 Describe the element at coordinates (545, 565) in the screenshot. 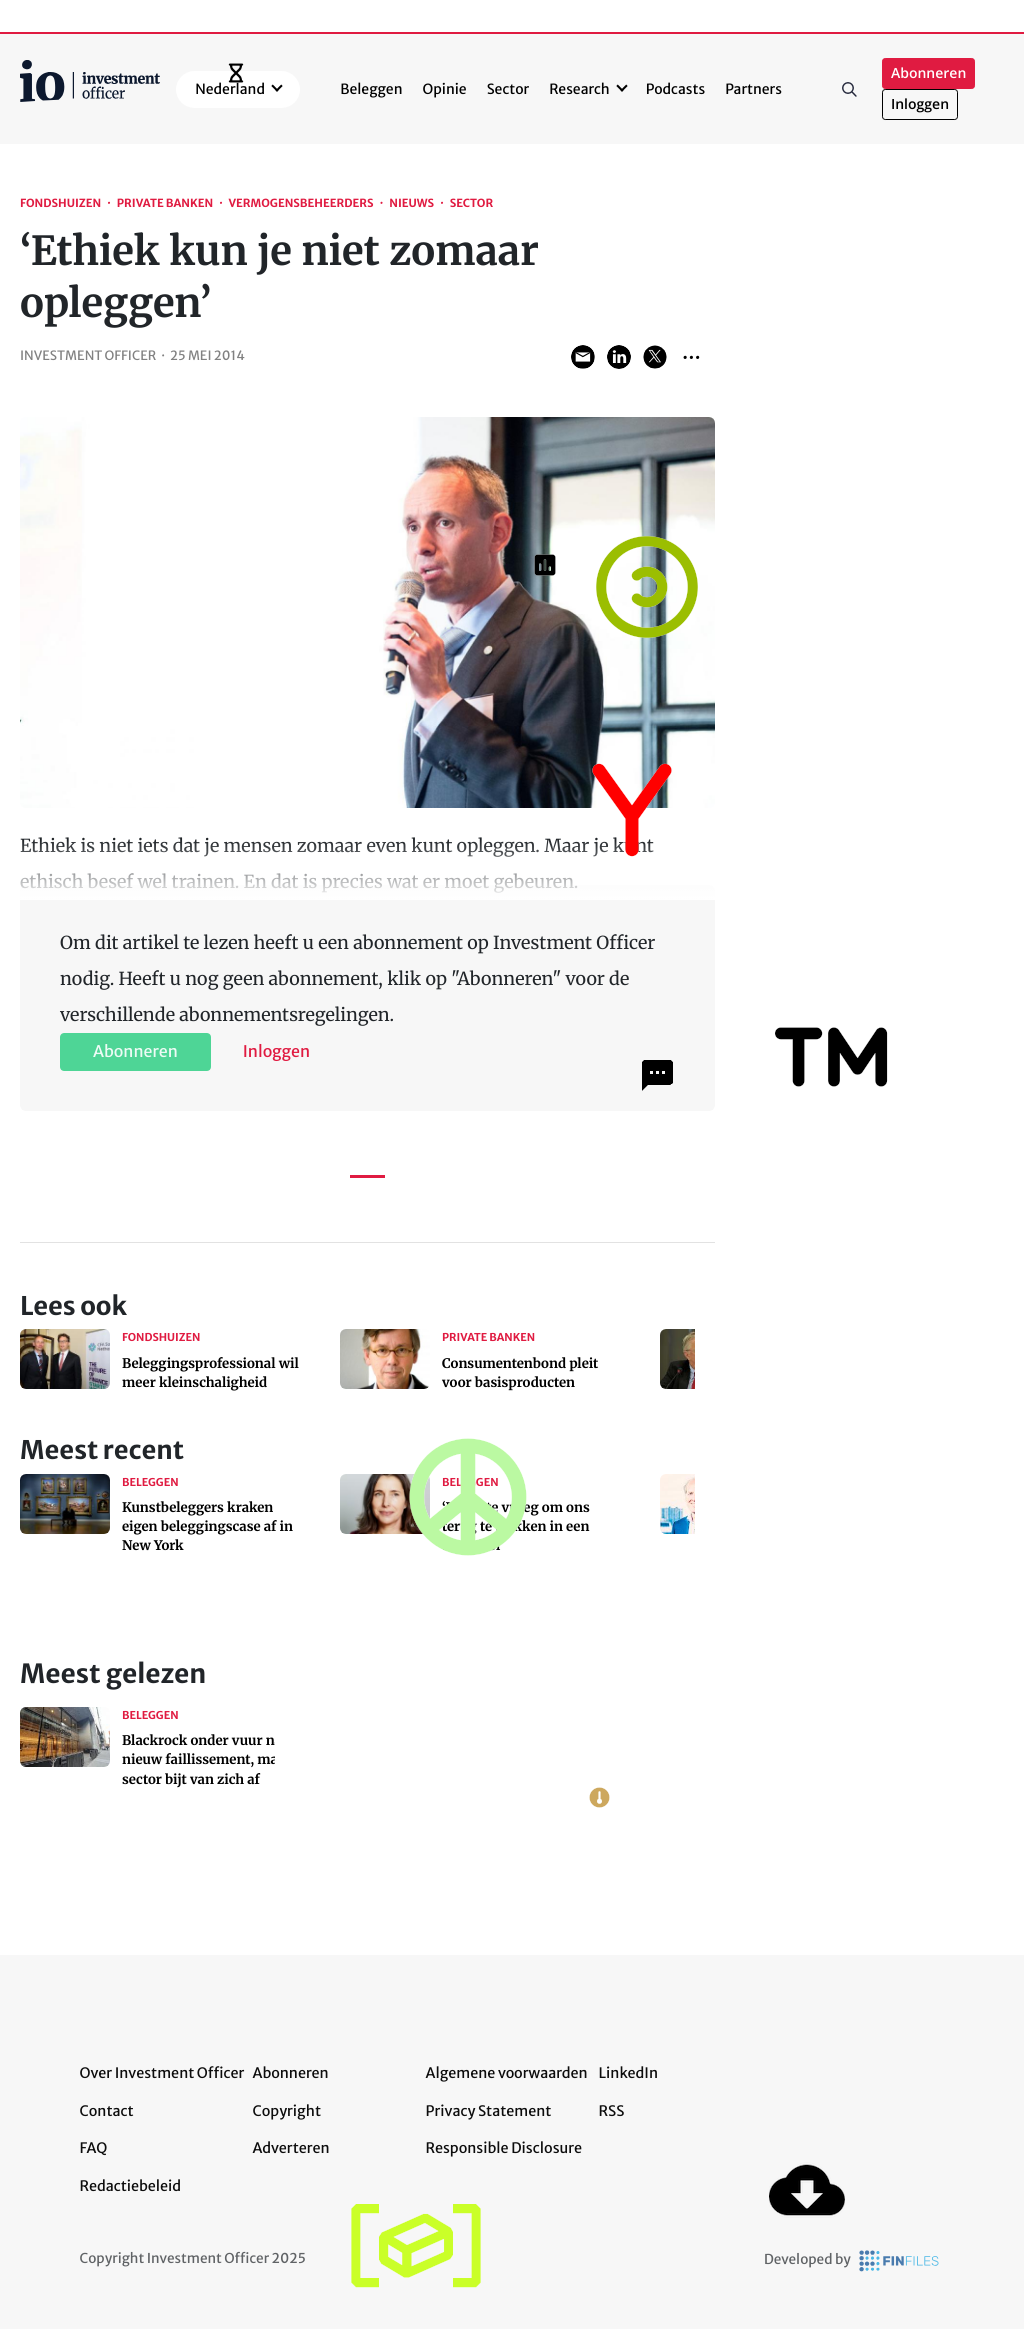

I see `view poll results` at that location.